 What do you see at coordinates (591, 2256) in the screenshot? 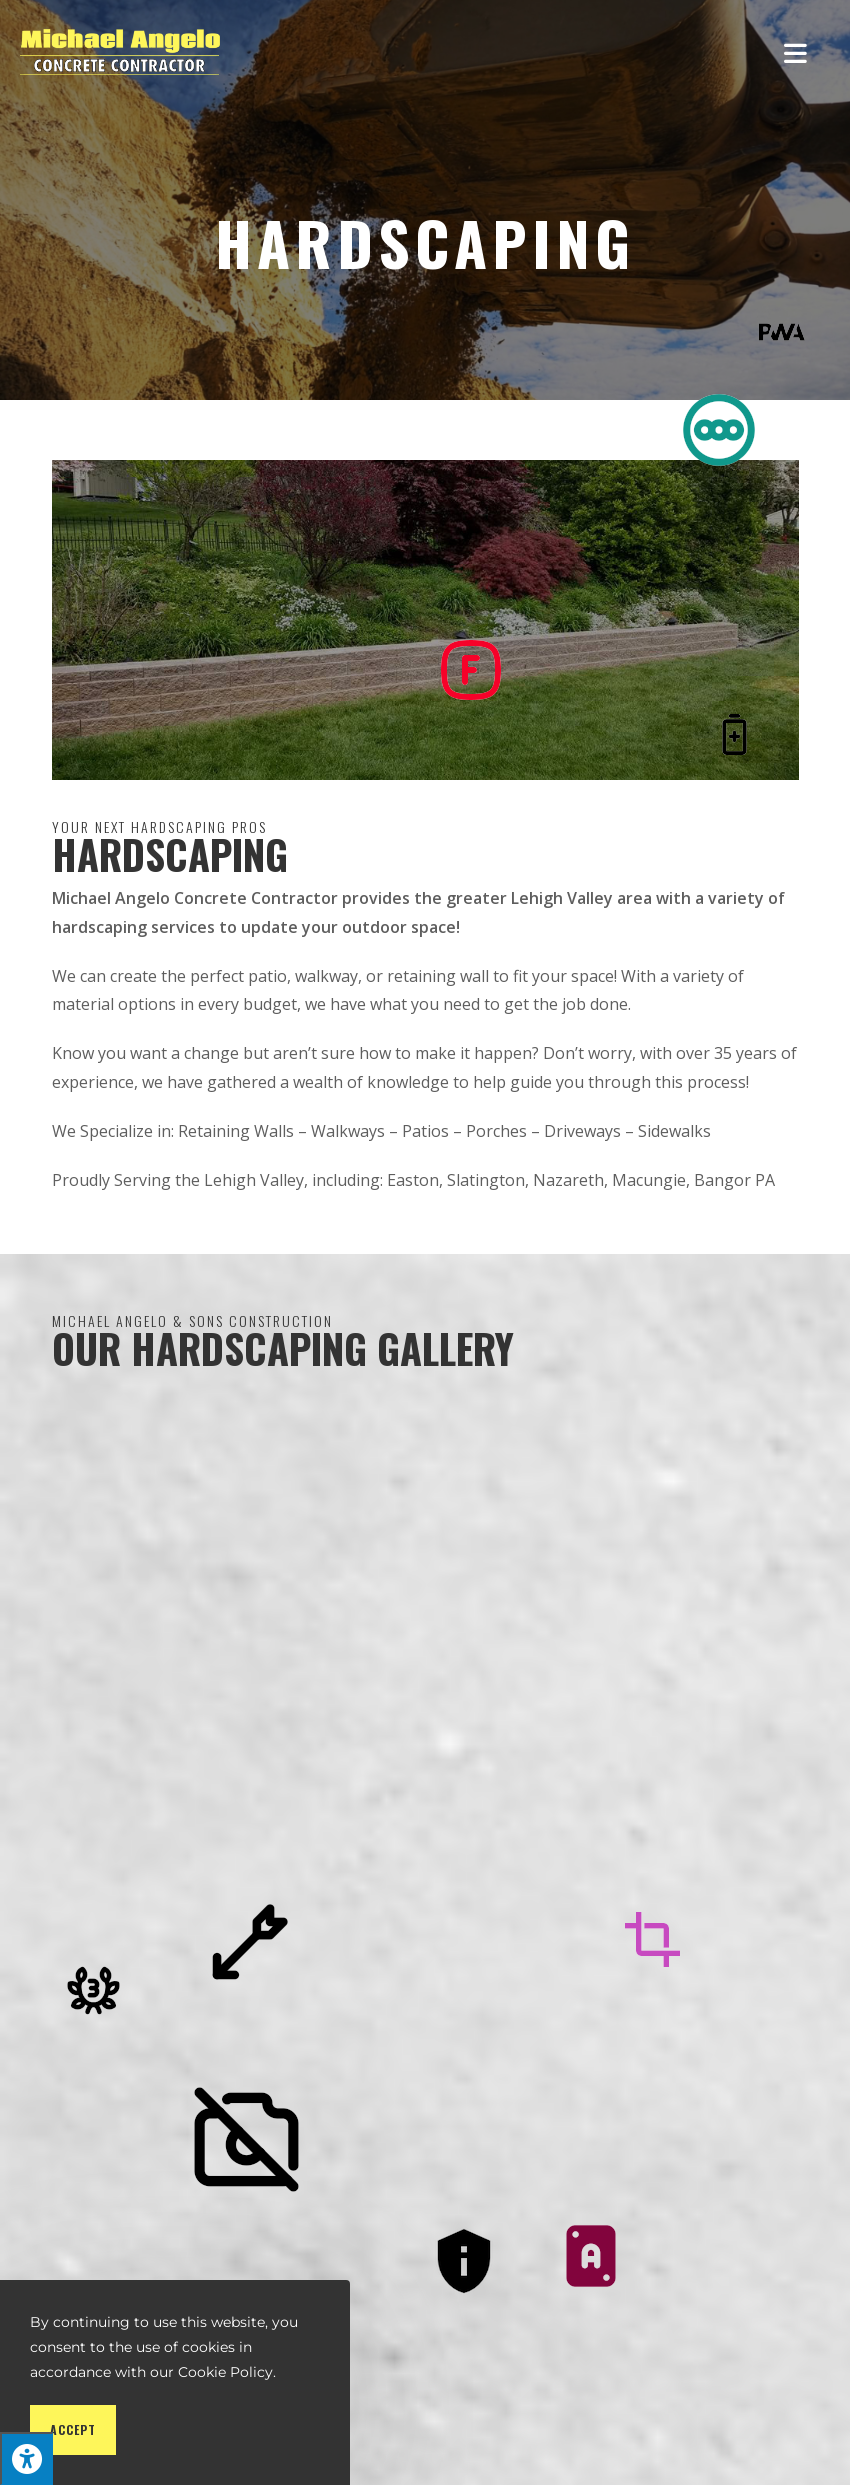
I see `ace playing card in a card game app` at bounding box center [591, 2256].